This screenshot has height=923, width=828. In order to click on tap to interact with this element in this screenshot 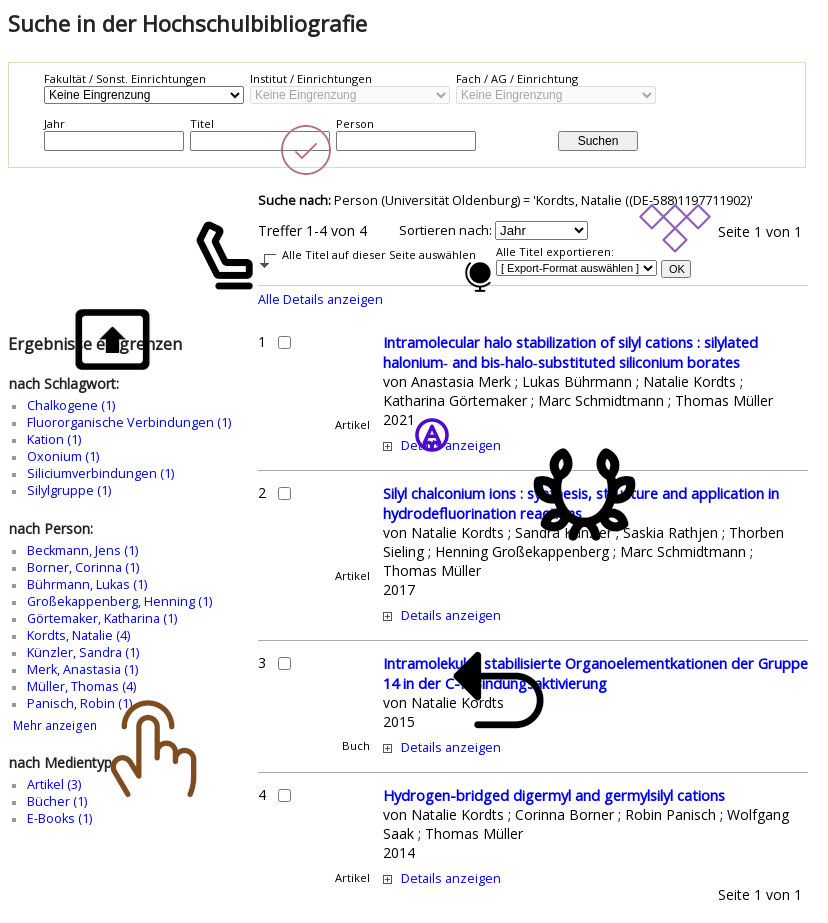, I will do `click(153, 750)`.